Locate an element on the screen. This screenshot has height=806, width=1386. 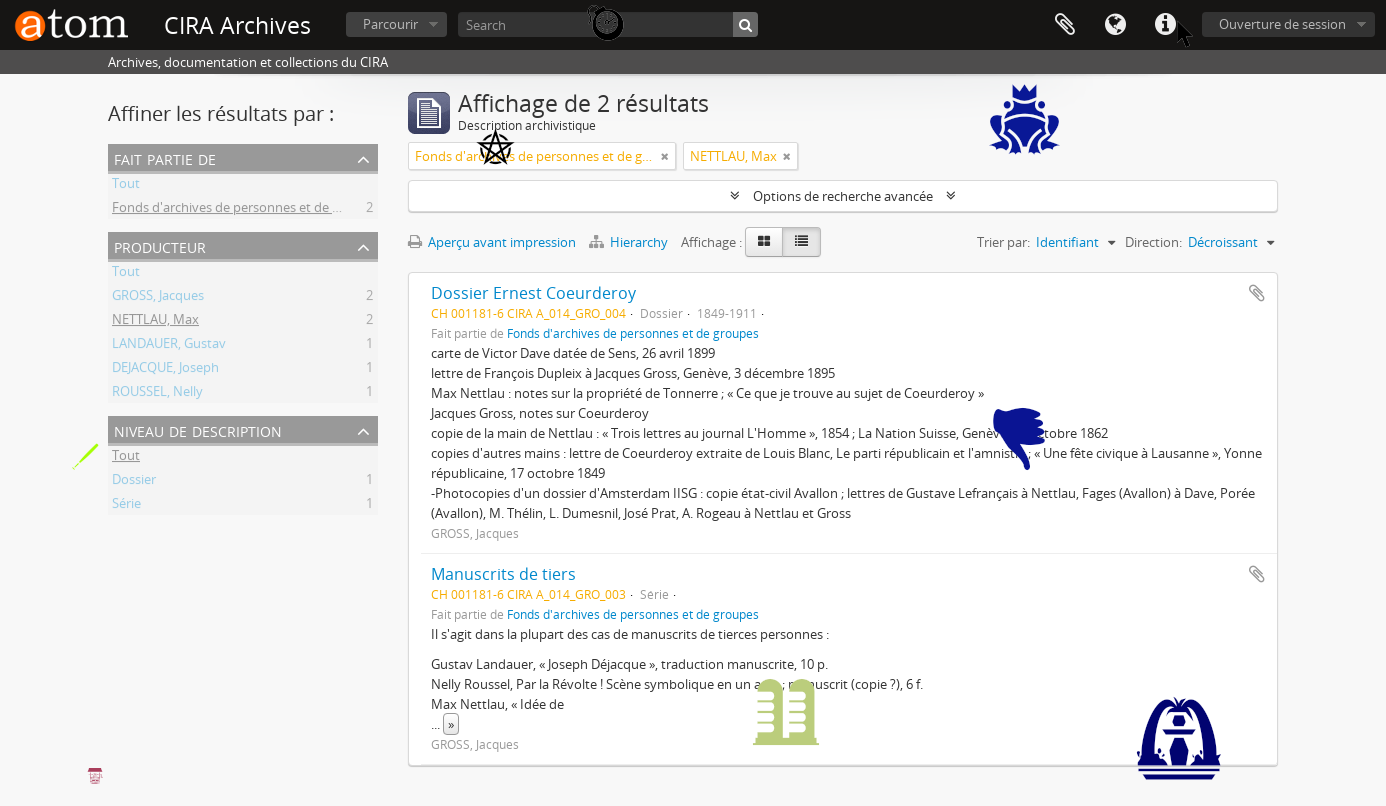
represents a data center or server infrastructure is located at coordinates (786, 712).